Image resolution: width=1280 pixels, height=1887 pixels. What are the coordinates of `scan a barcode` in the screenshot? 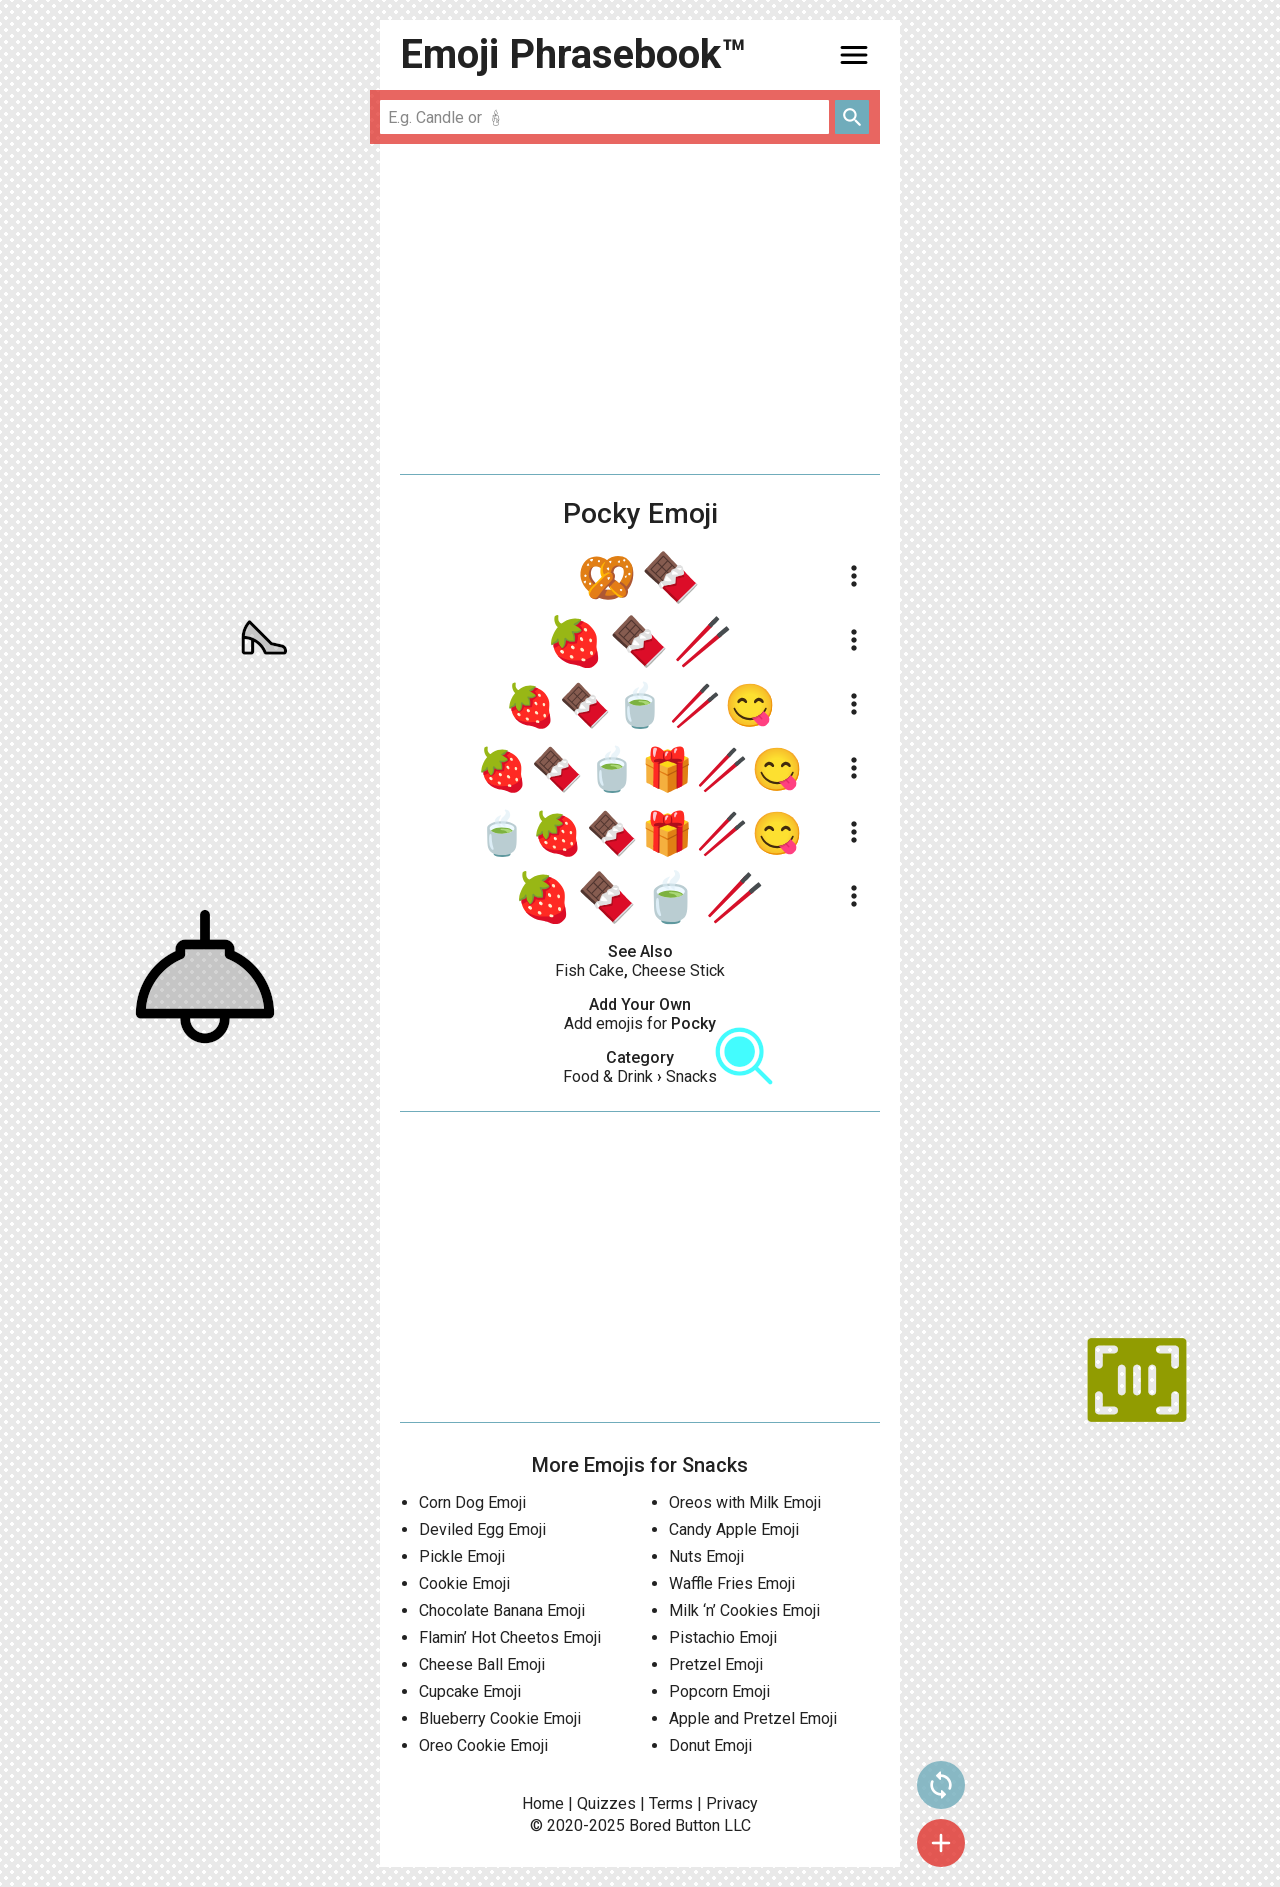 It's located at (1137, 1380).